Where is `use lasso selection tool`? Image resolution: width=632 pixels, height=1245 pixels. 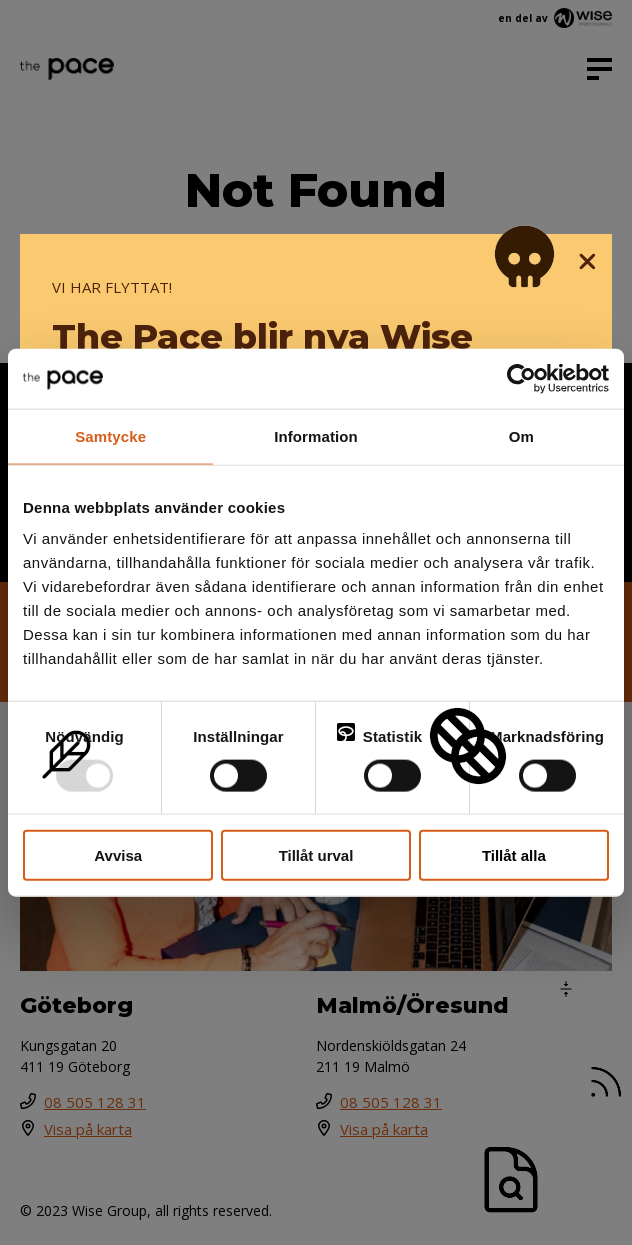
use lasso selection tool is located at coordinates (346, 732).